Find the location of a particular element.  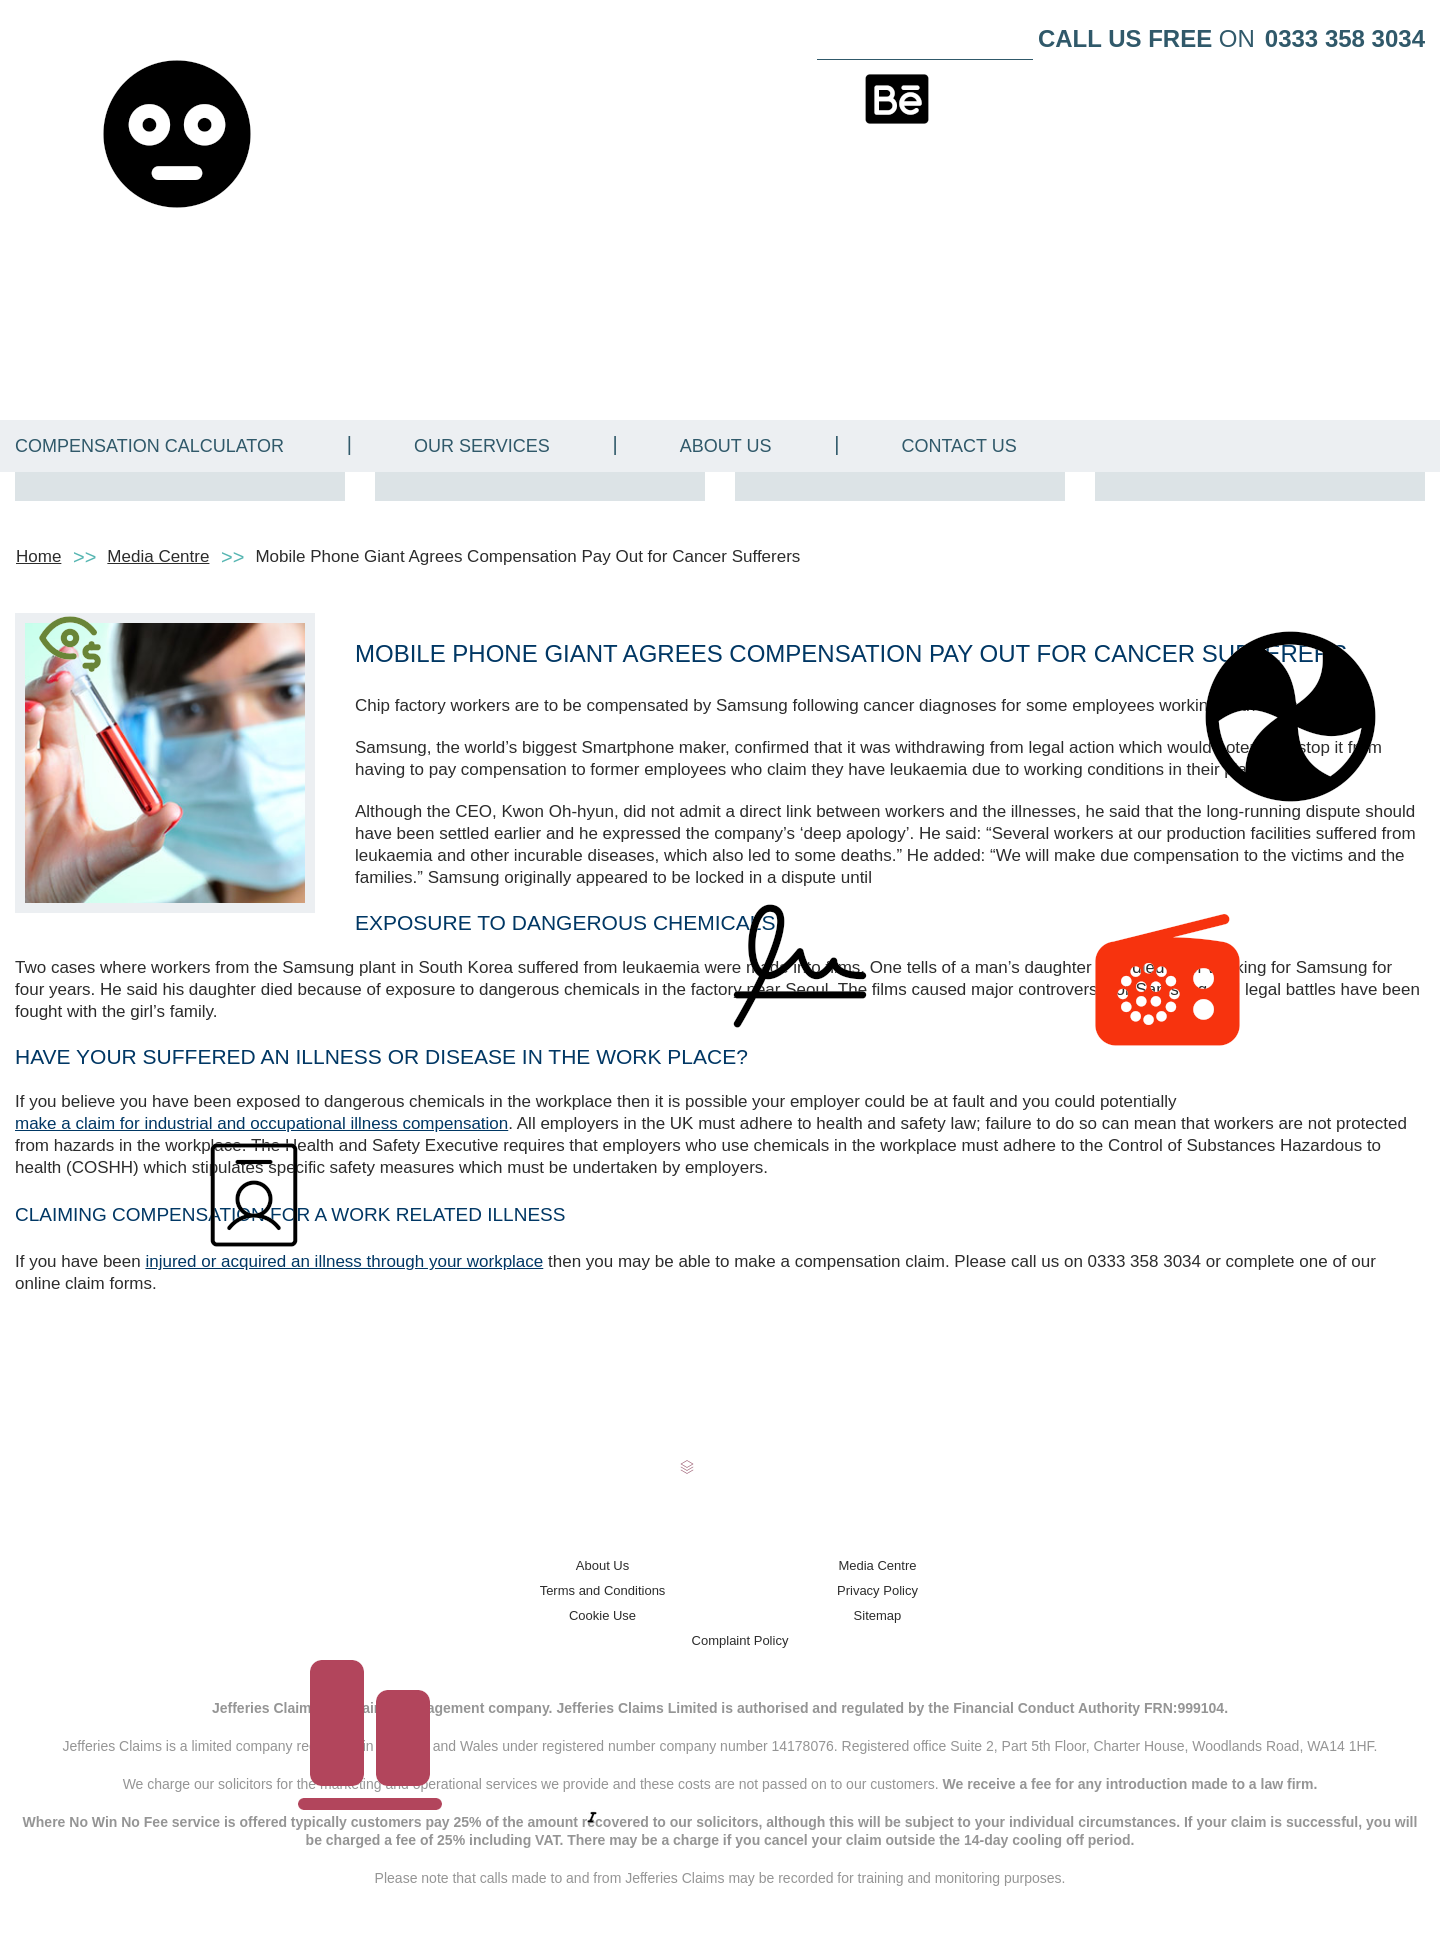

apply italic formatting to selected text is located at coordinates (592, 1818).